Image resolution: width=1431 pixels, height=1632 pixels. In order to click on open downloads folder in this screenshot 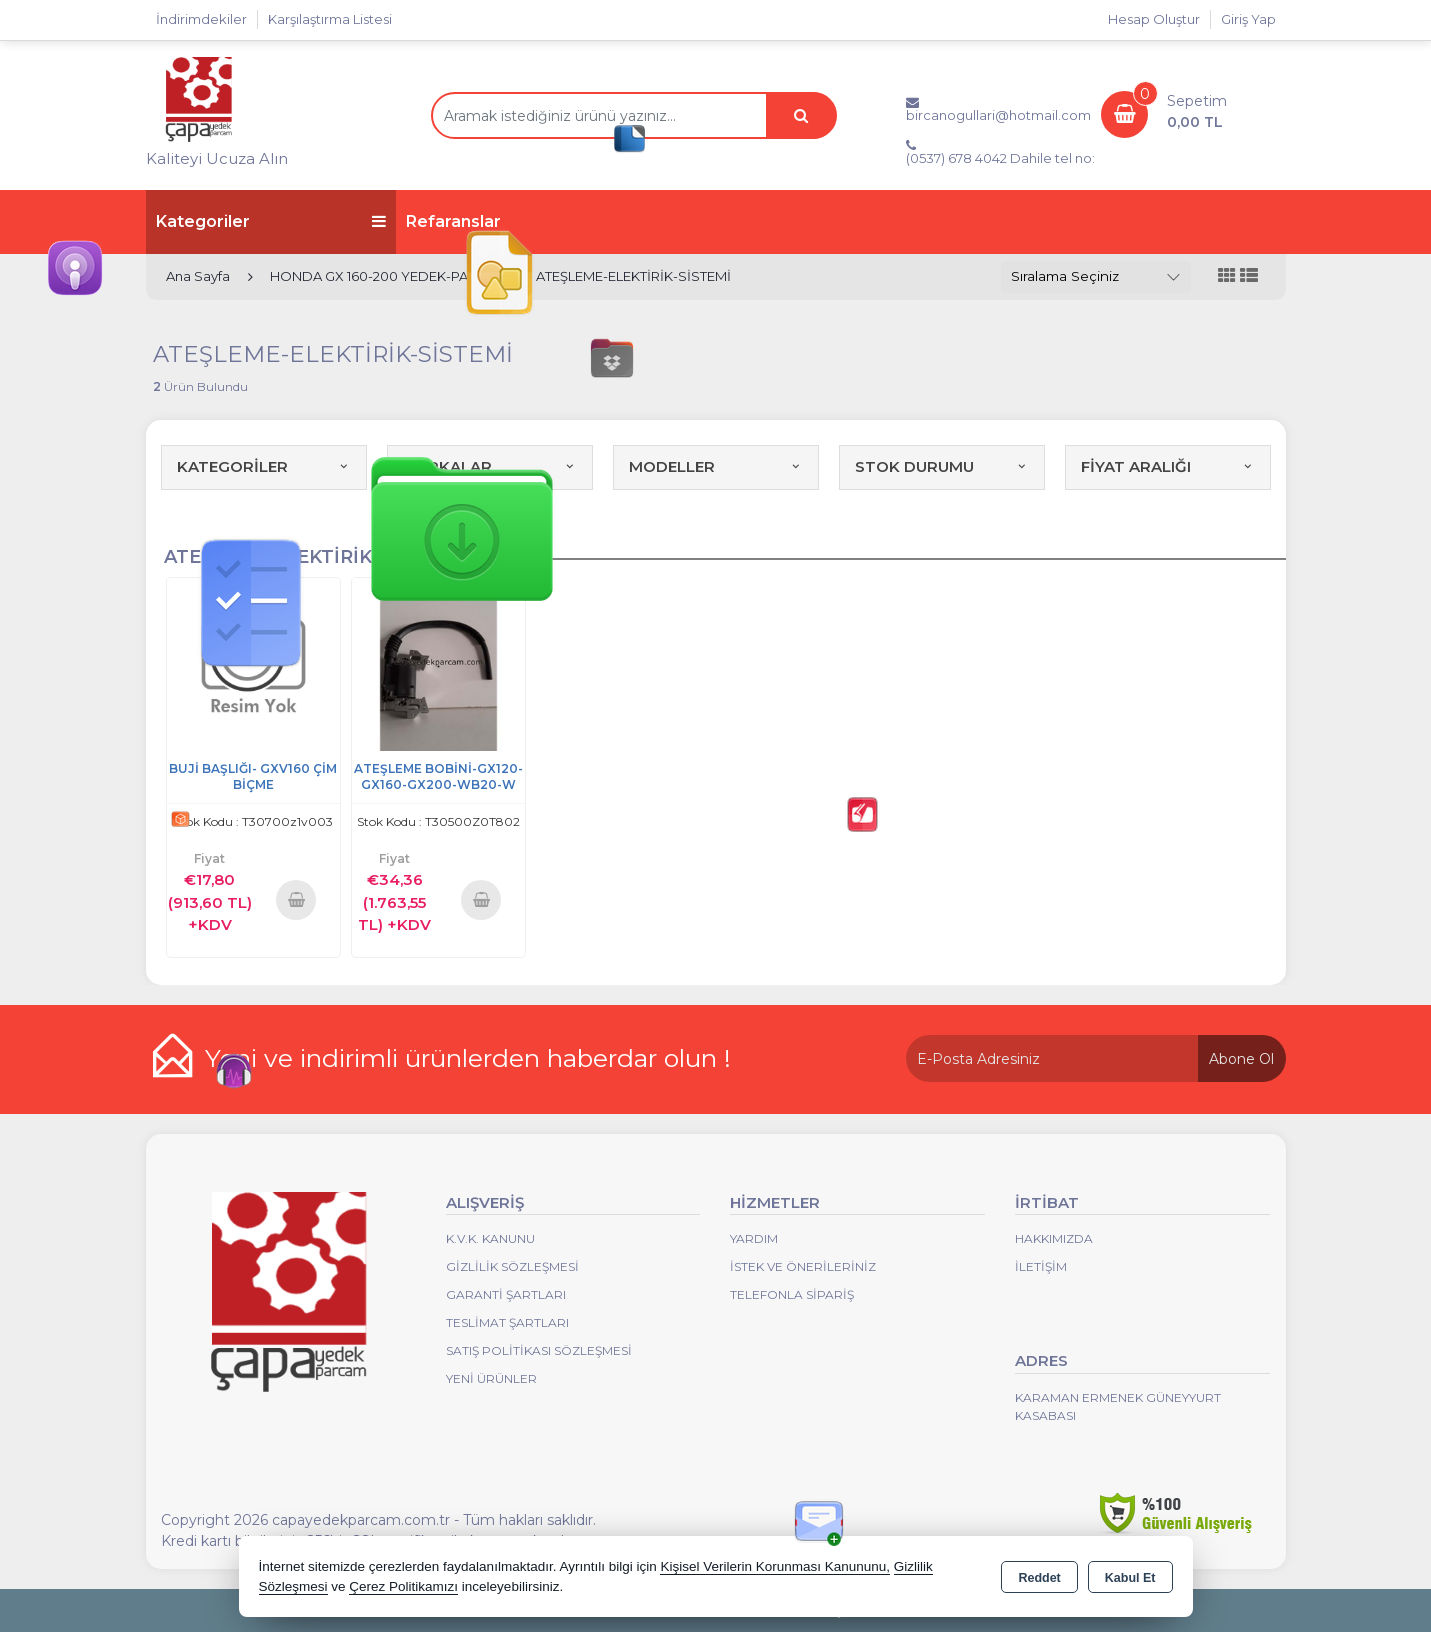, I will do `click(462, 529)`.